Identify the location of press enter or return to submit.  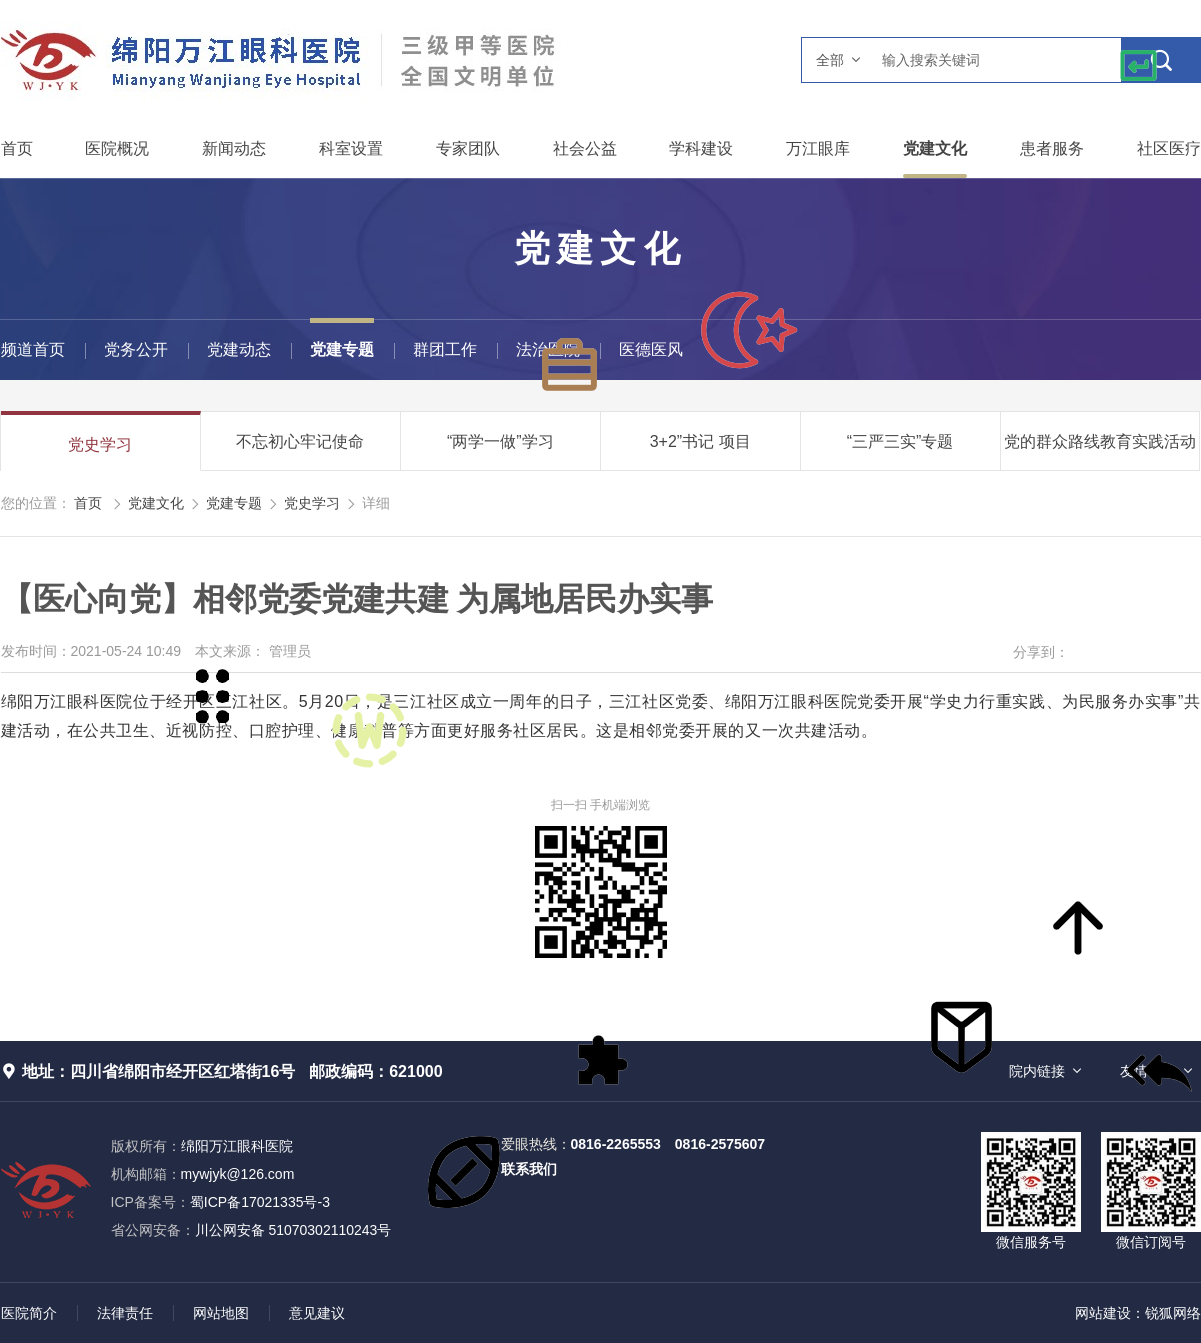
(1138, 65).